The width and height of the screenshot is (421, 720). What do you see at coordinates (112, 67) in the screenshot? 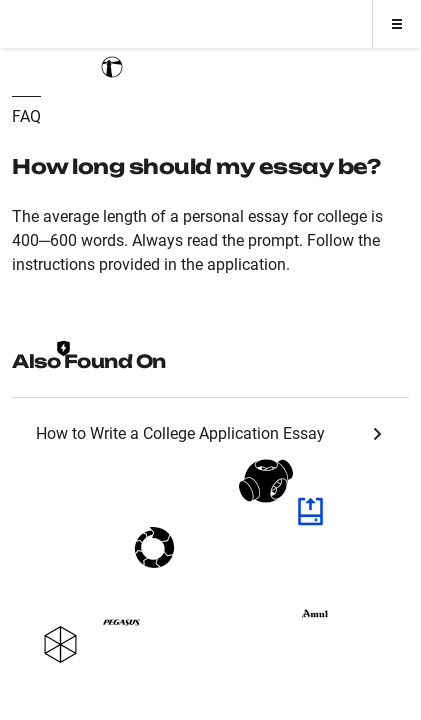
I see `watchman monitoring logo` at bounding box center [112, 67].